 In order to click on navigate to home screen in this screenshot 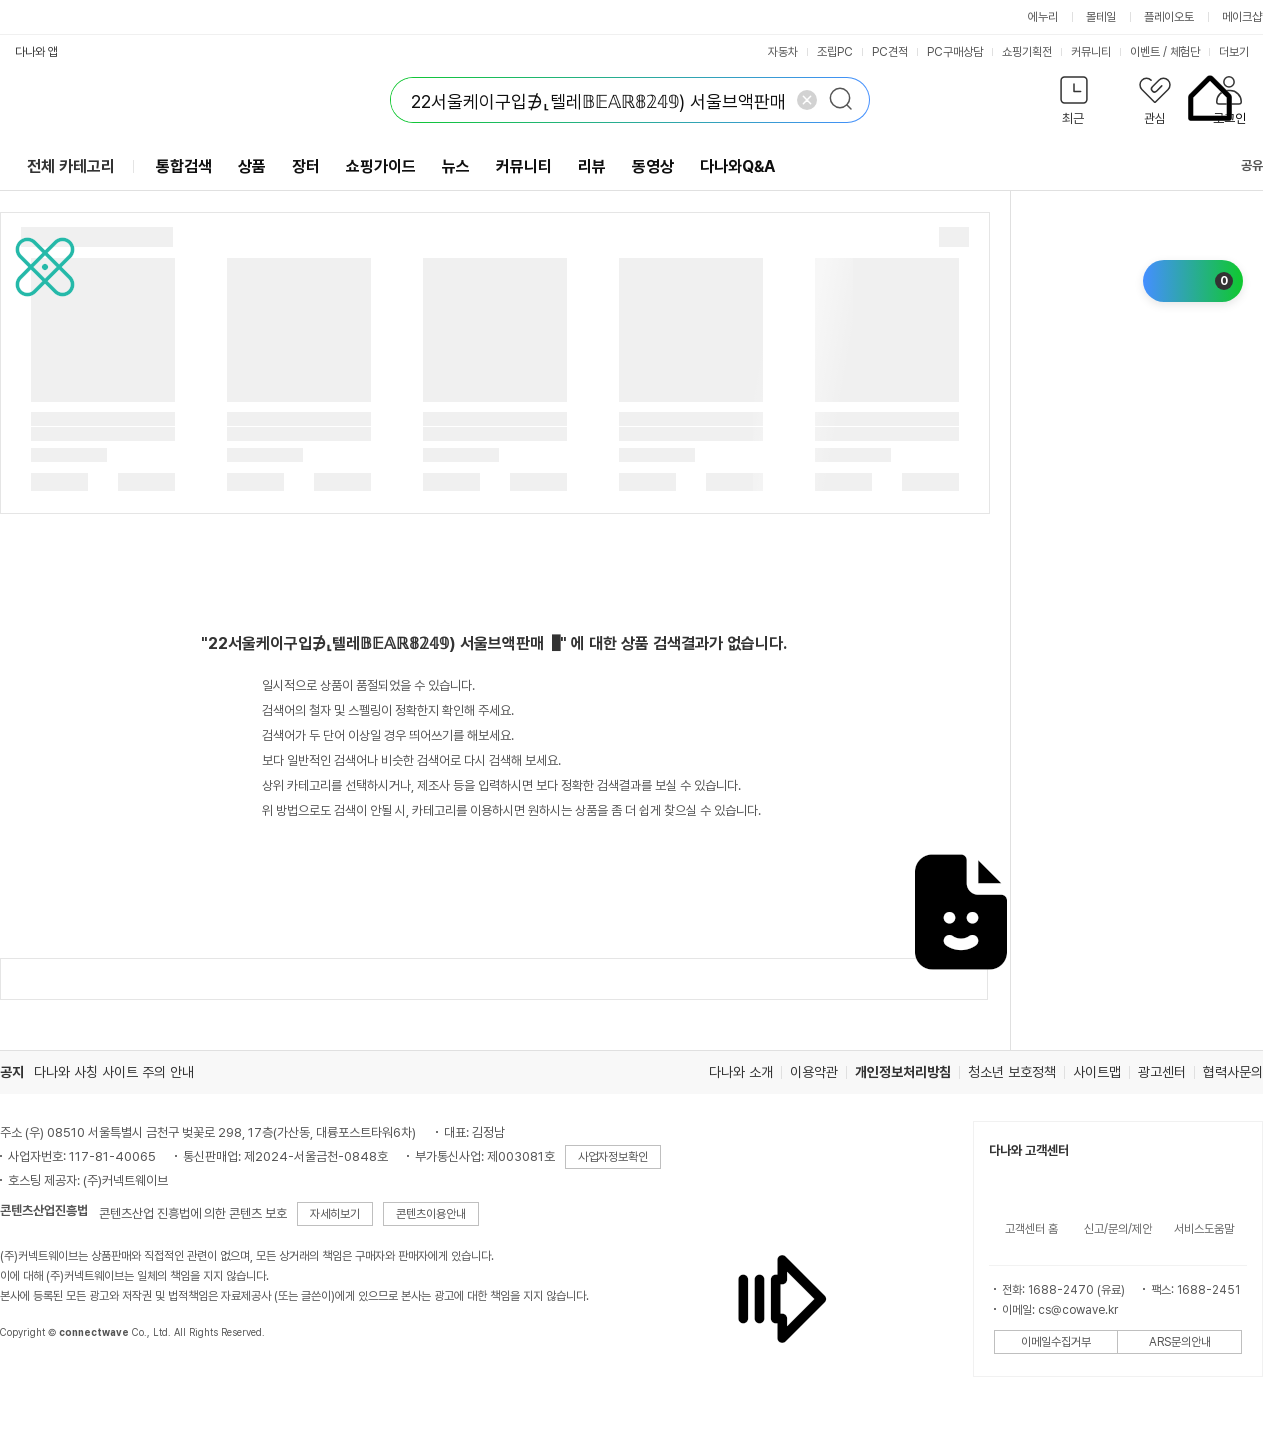, I will do `click(1210, 99)`.